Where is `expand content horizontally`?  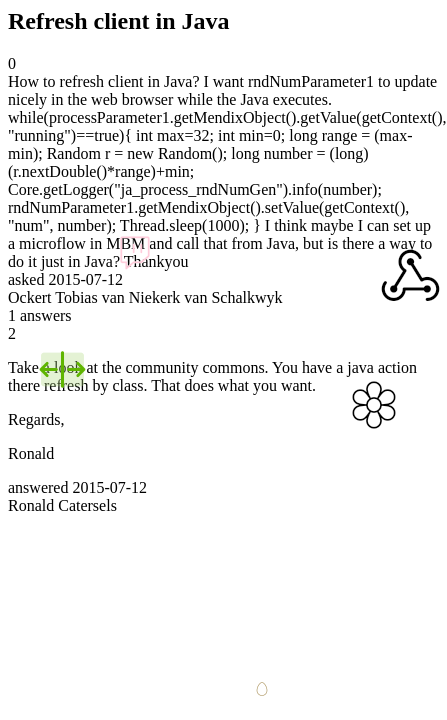
expand content horizontally is located at coordinates (62, 369).